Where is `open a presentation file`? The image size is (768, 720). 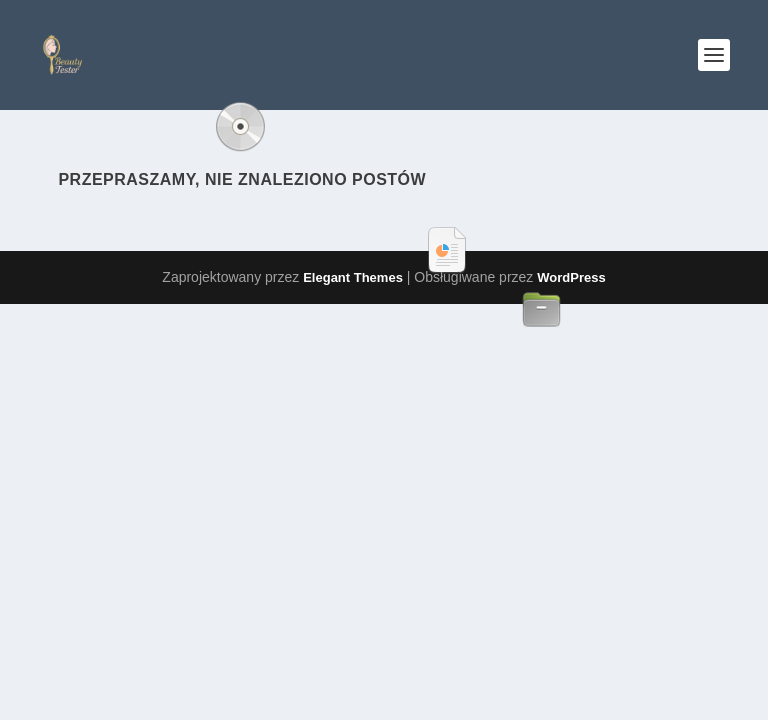
open a presentation file is located at coordinates (447, 250).